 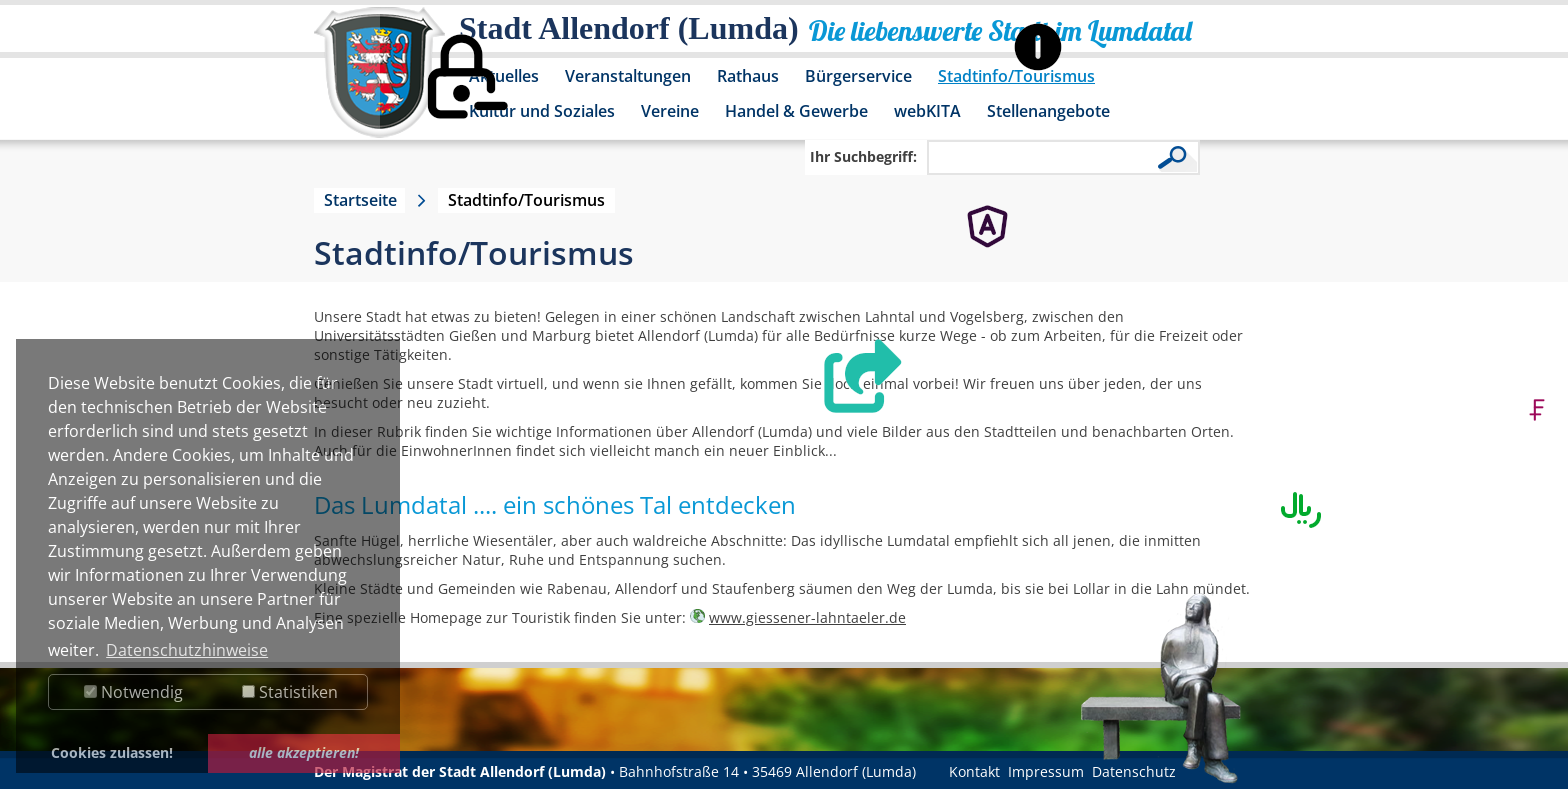 What do you see at coordinates (861, 376) in the screenshot?
I see `share content to another app or platform` at bounding box center [861, 376].